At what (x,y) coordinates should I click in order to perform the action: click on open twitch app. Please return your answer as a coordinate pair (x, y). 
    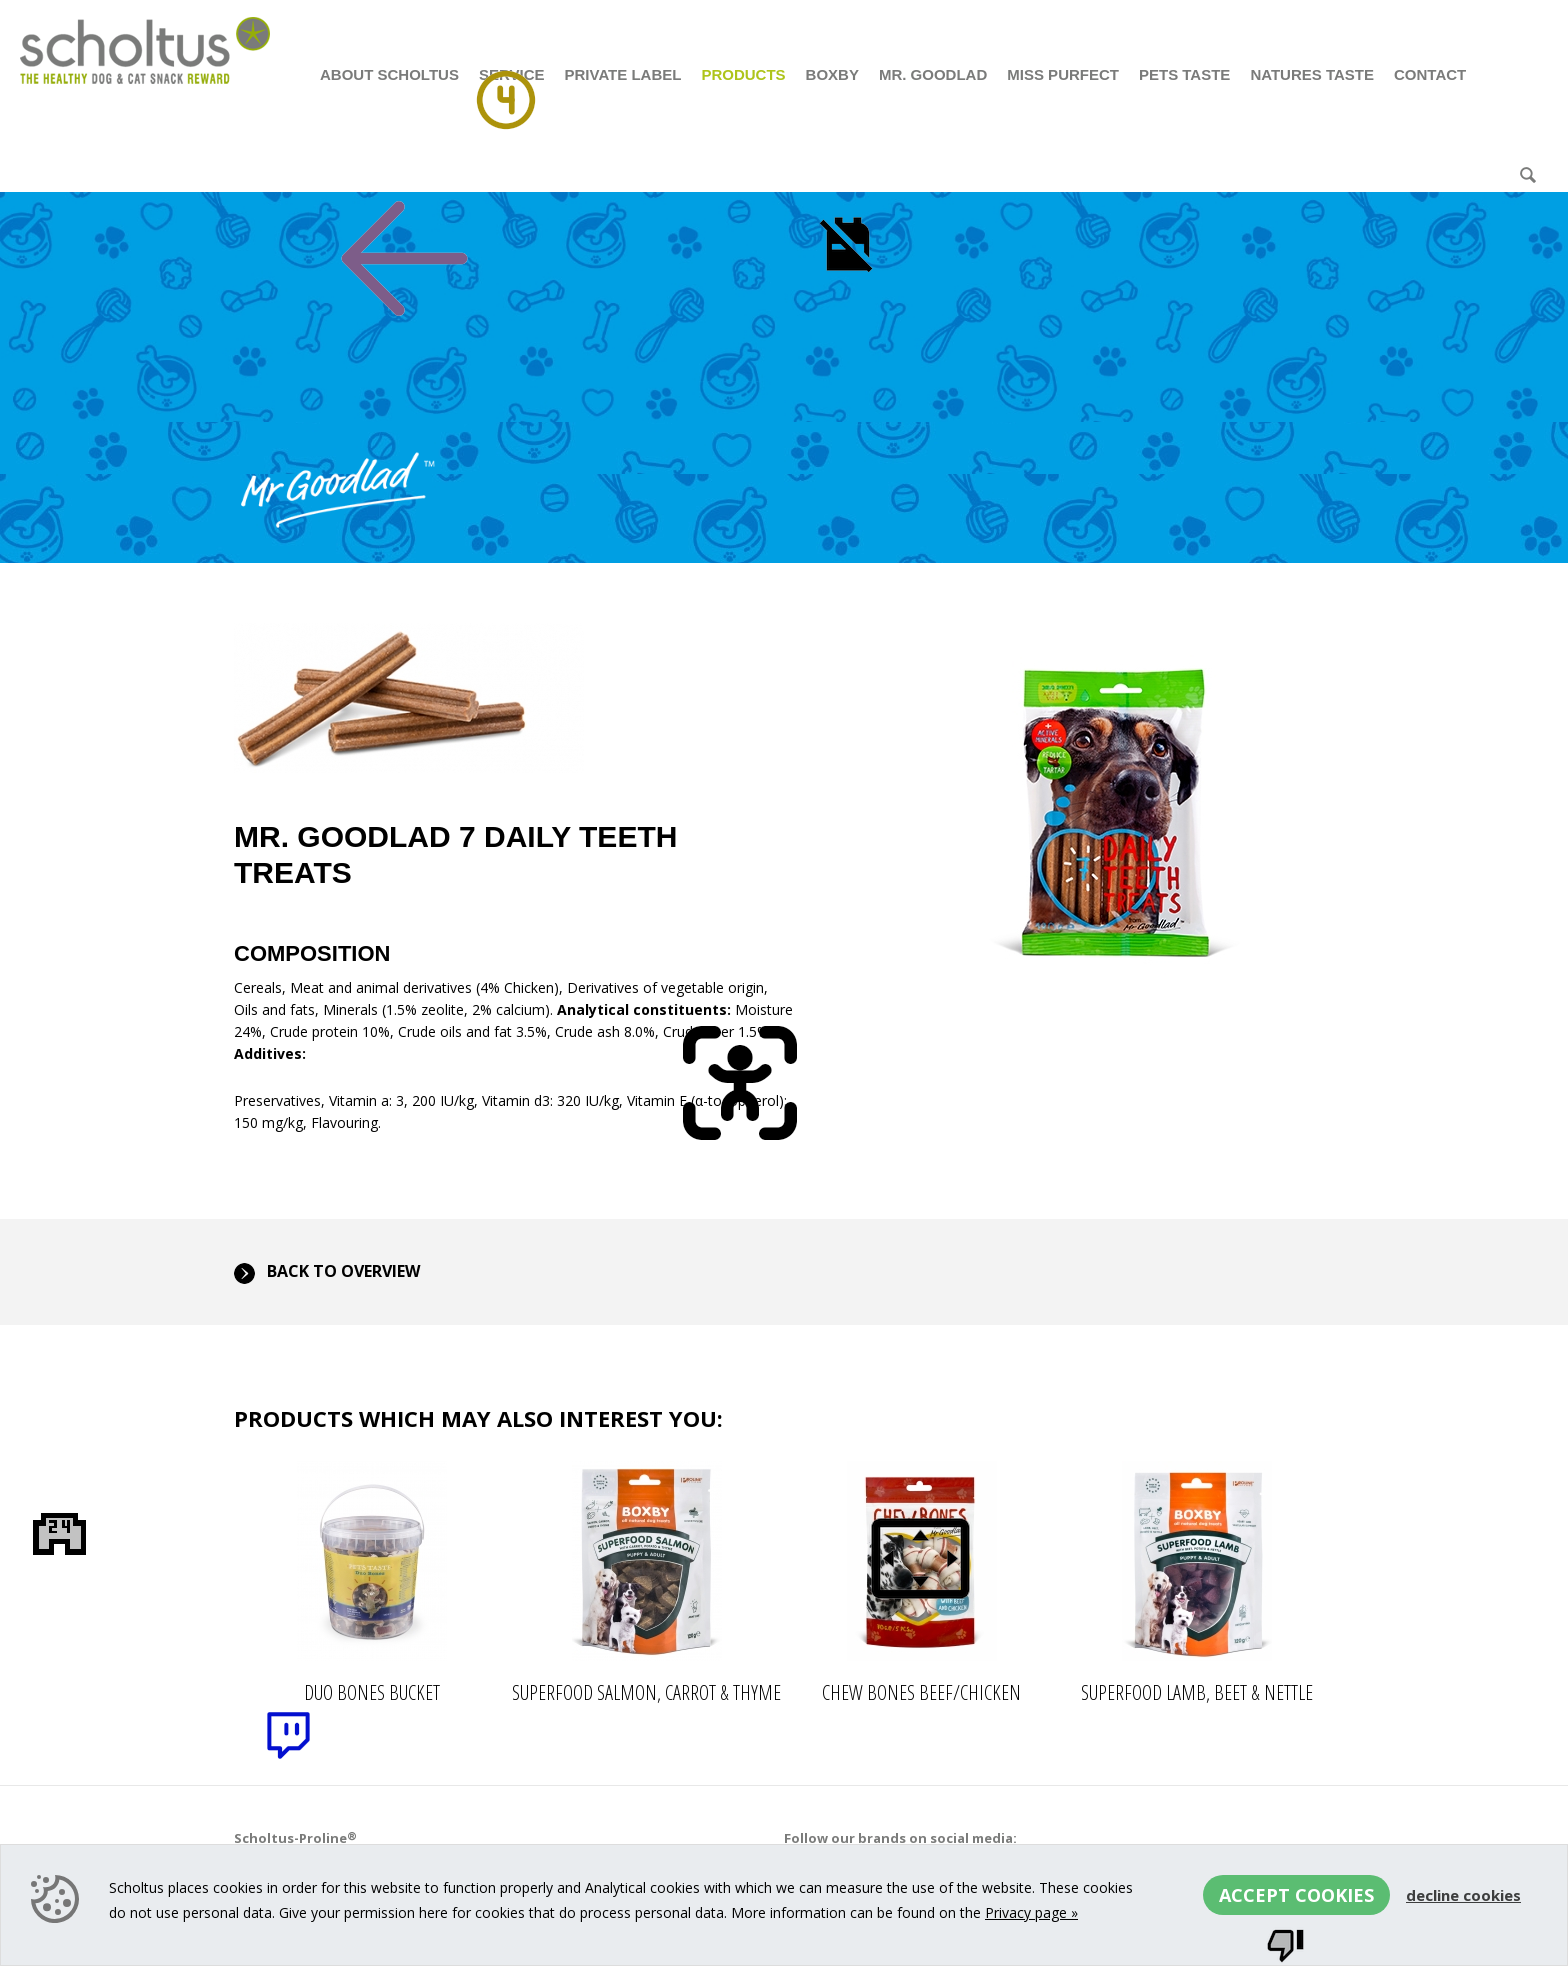
    Looking at the image, I should click on (288, 1735).